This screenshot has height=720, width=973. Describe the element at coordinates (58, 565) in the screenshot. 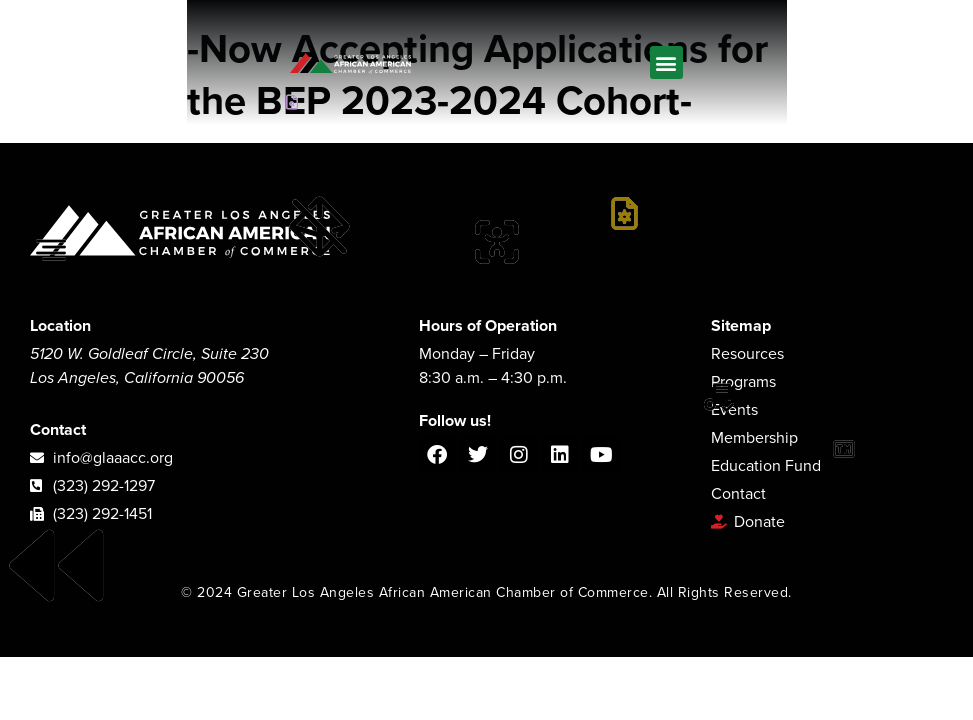

I see `go to previous track` at that location.